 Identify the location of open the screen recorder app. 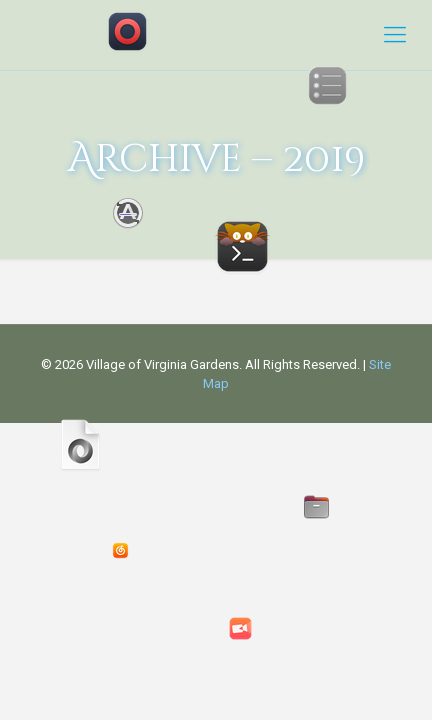
(240, 628).